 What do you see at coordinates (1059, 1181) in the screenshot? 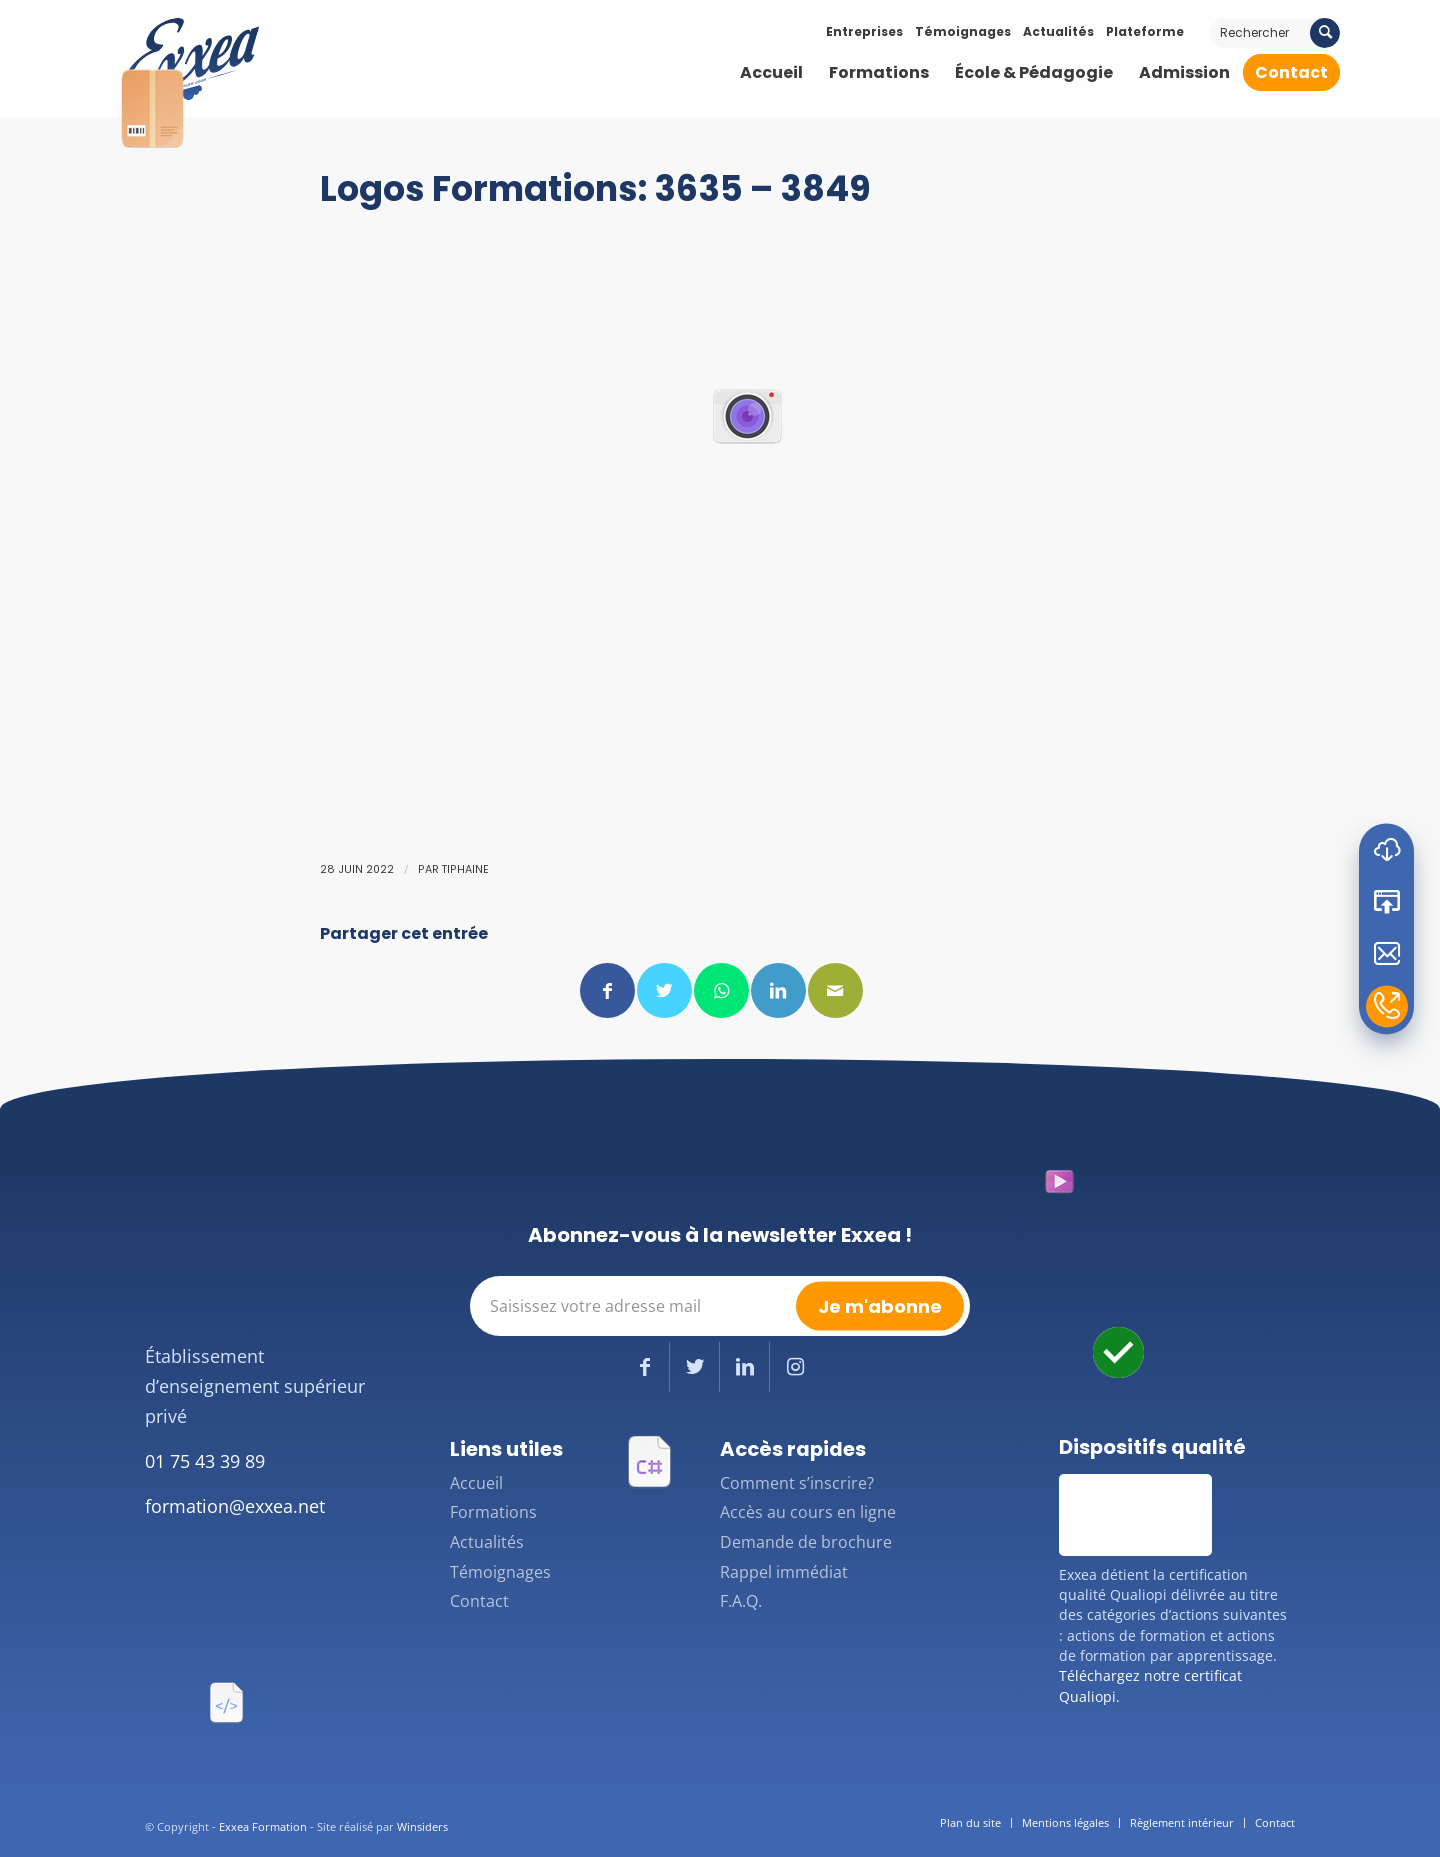
I see `open the GNOME Videos (Totem) media player` at bounding box center [1059, 1181].